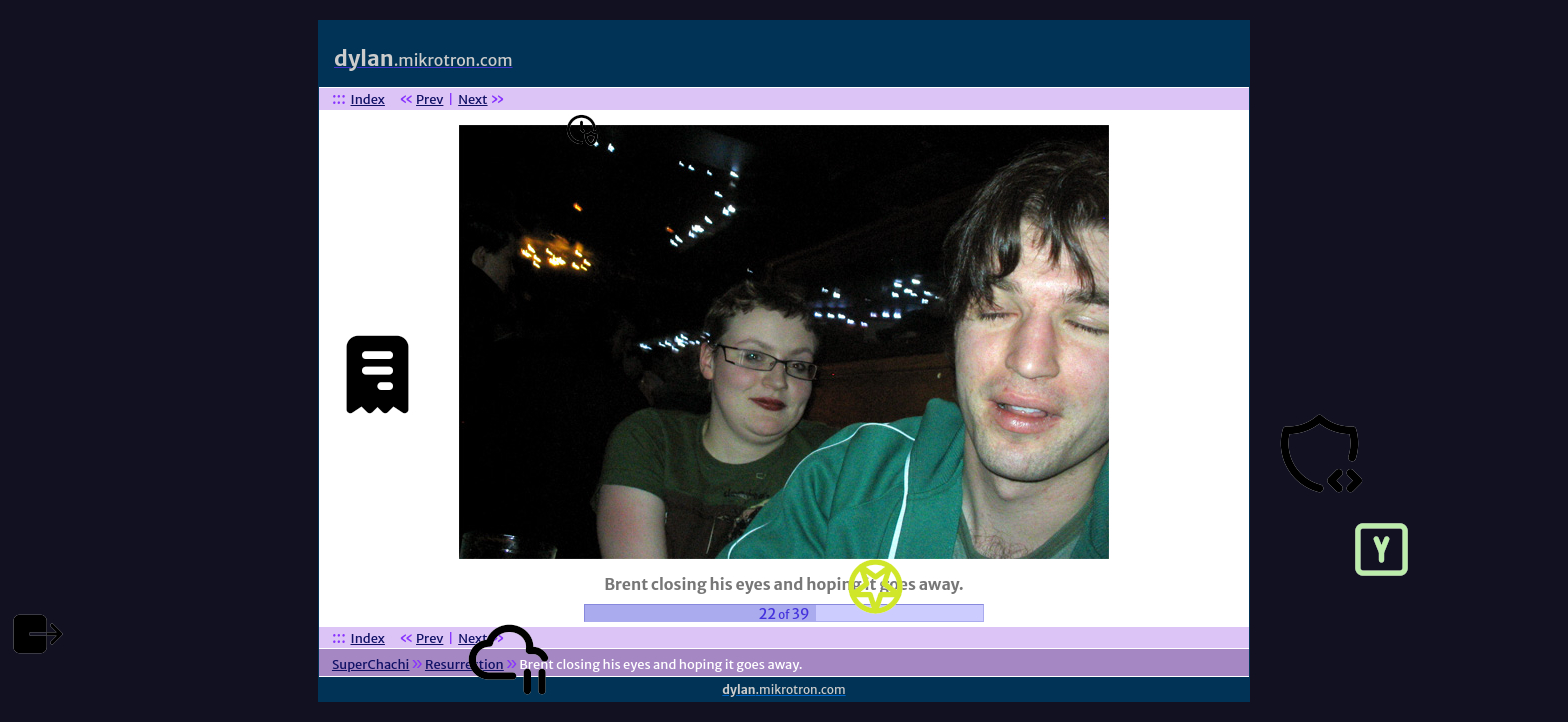 The image size is (1568, 722). I want to click on access occult or mystical themed content, so click(875, 586).